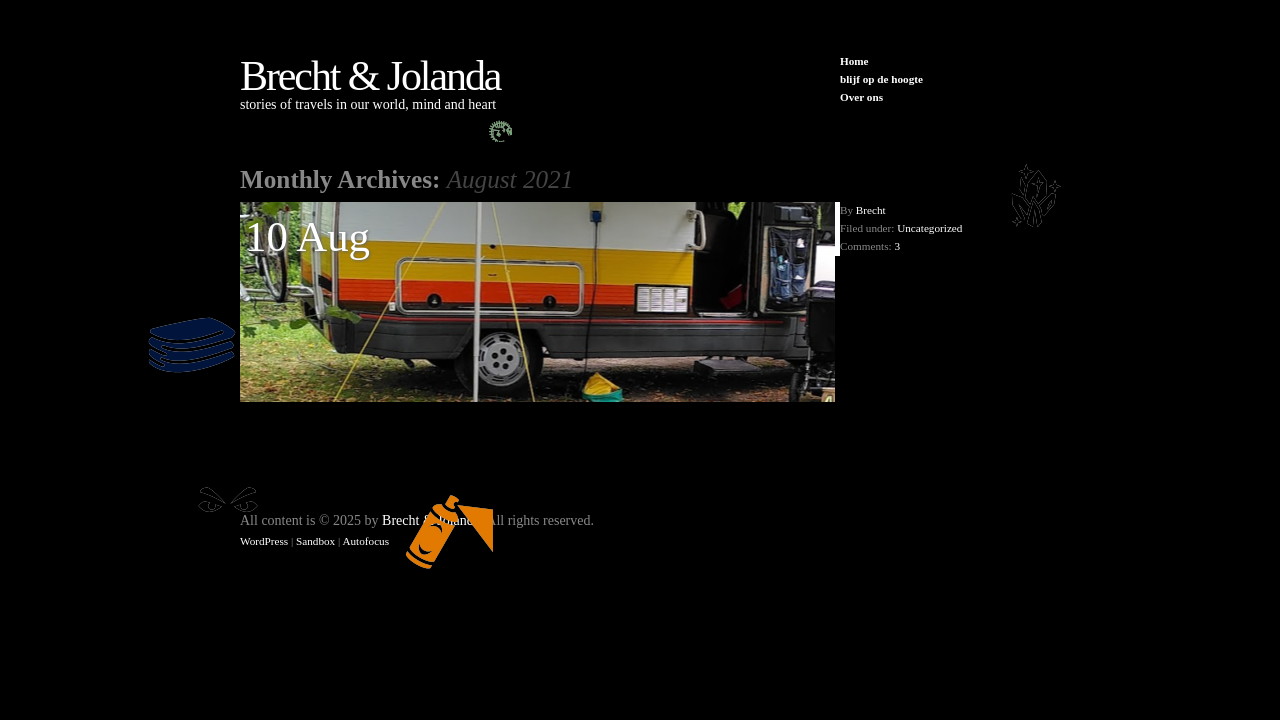 The image size is (1280, 720). Describe the element at coordinates (500, 131) in the screenshot. I see `access fossil or dinosaur collection` at that location.